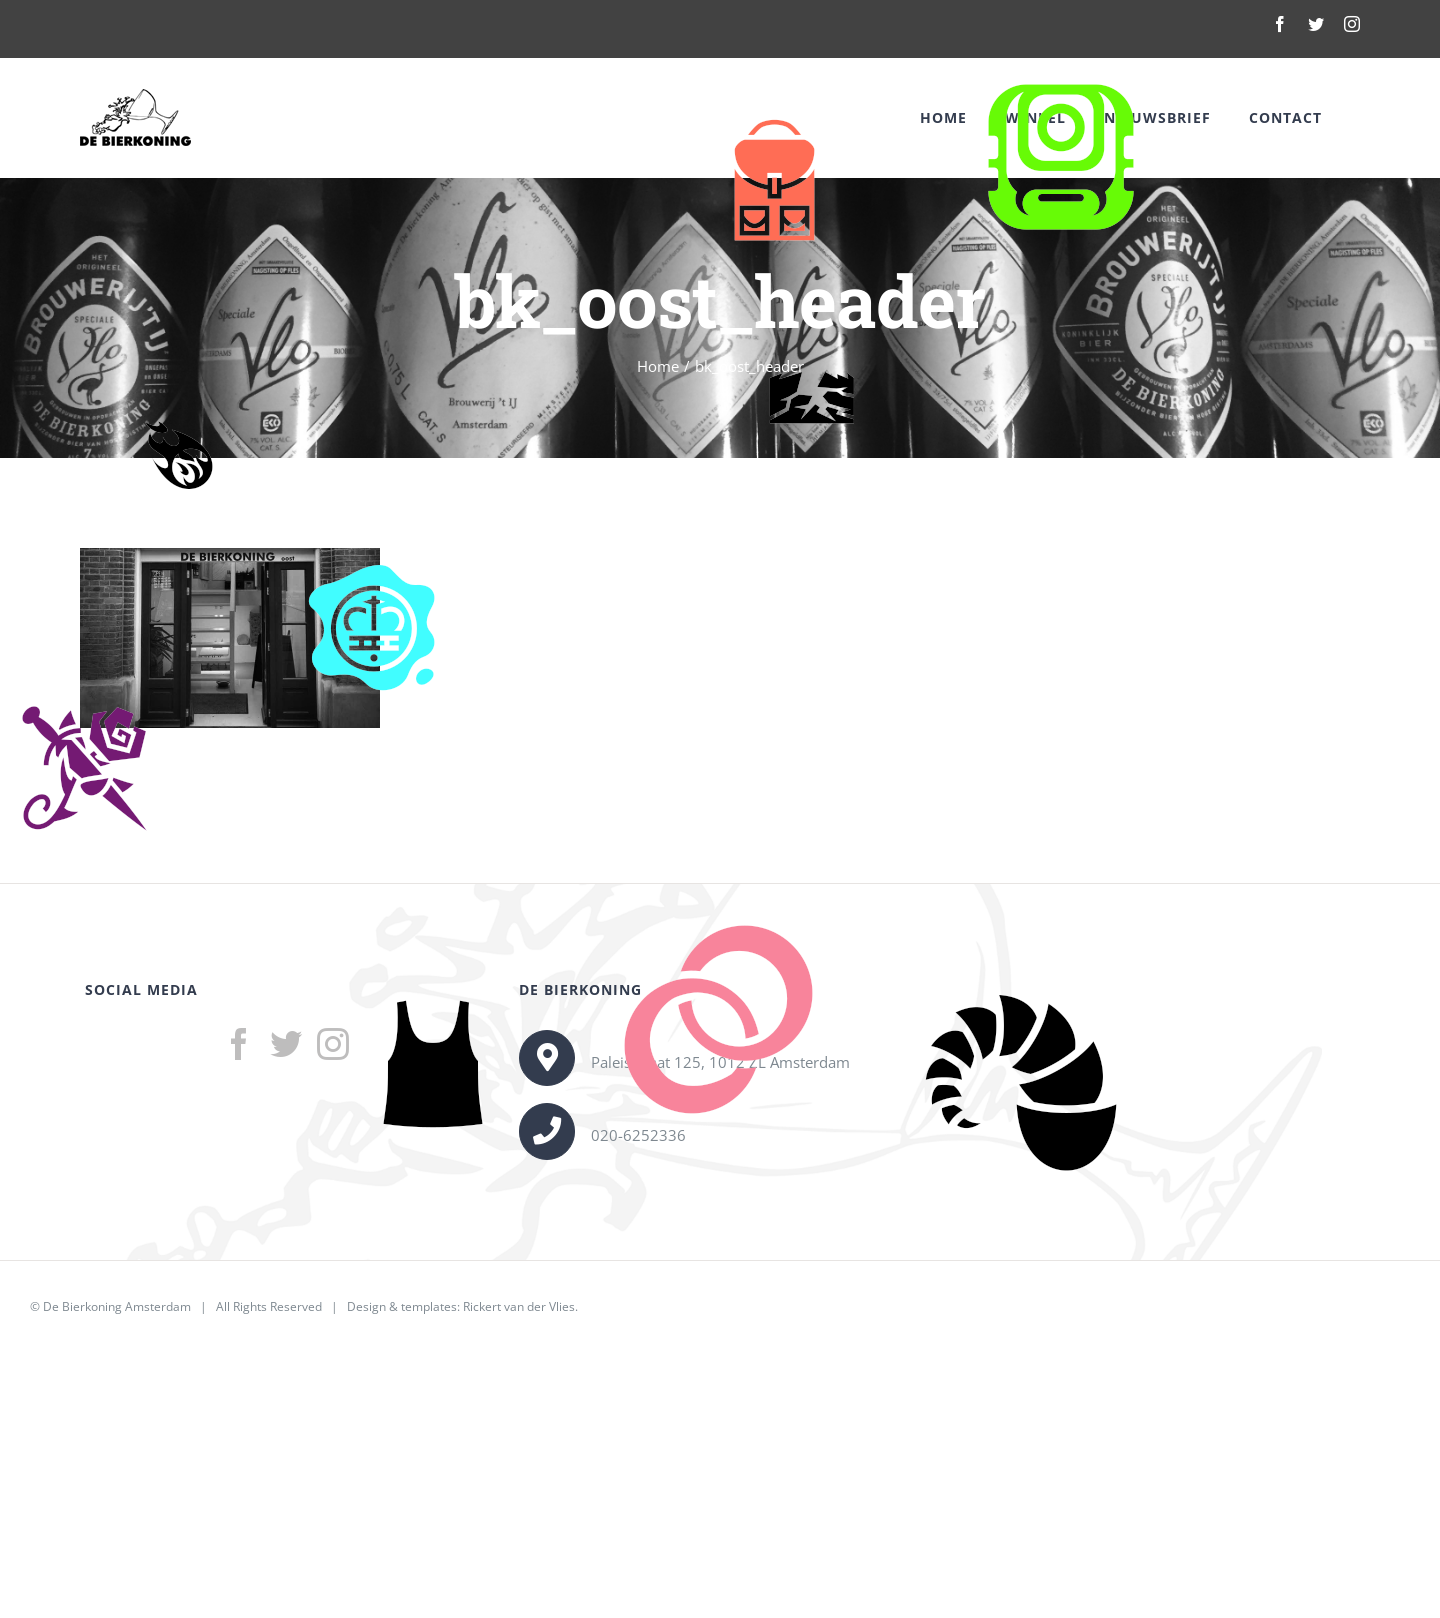 This screenshot has height=1618, width=1440. What do you see at coordinates (774, 179) in the screenshot?
I see `access your inventory or stored items` at bounding box center [774, 179].